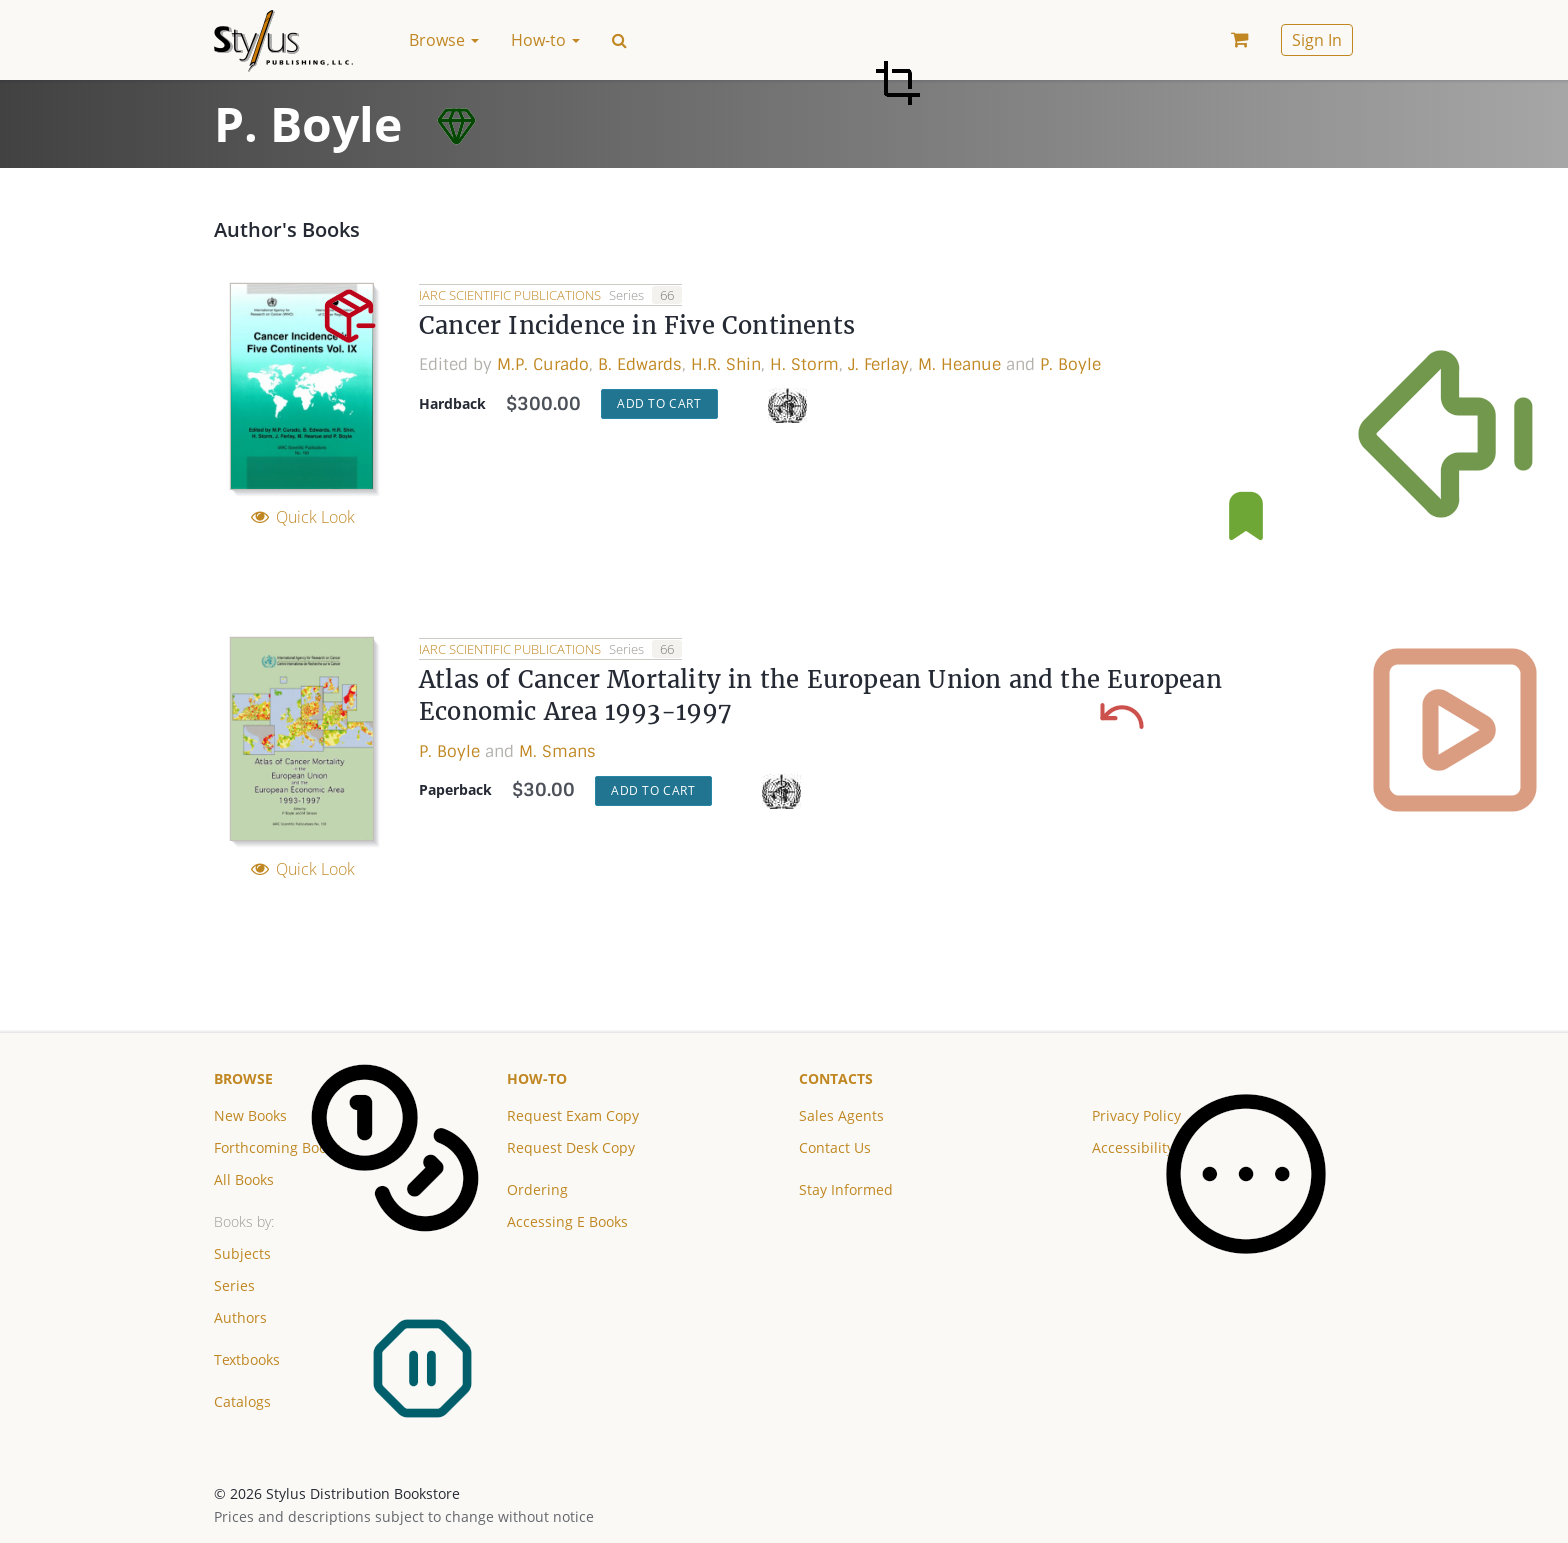 Image resolution: width=1568 pixels, height=1543 pixels. Describe the element at coordinates (1122, 716) in the screenshot. I see `undo the last action` at that location.